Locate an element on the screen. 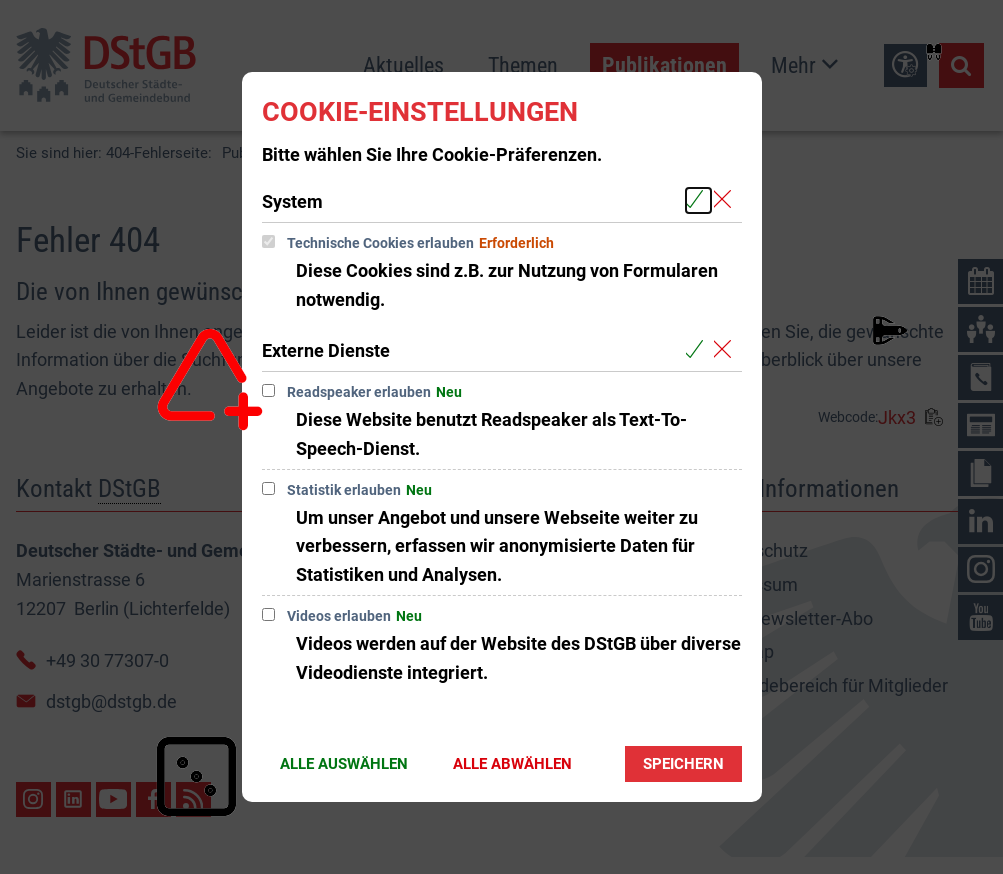 Image resolution: width=1003 pixels, height=874 pixels. access space or aerospace-related content is located at coordinates (891, 330).